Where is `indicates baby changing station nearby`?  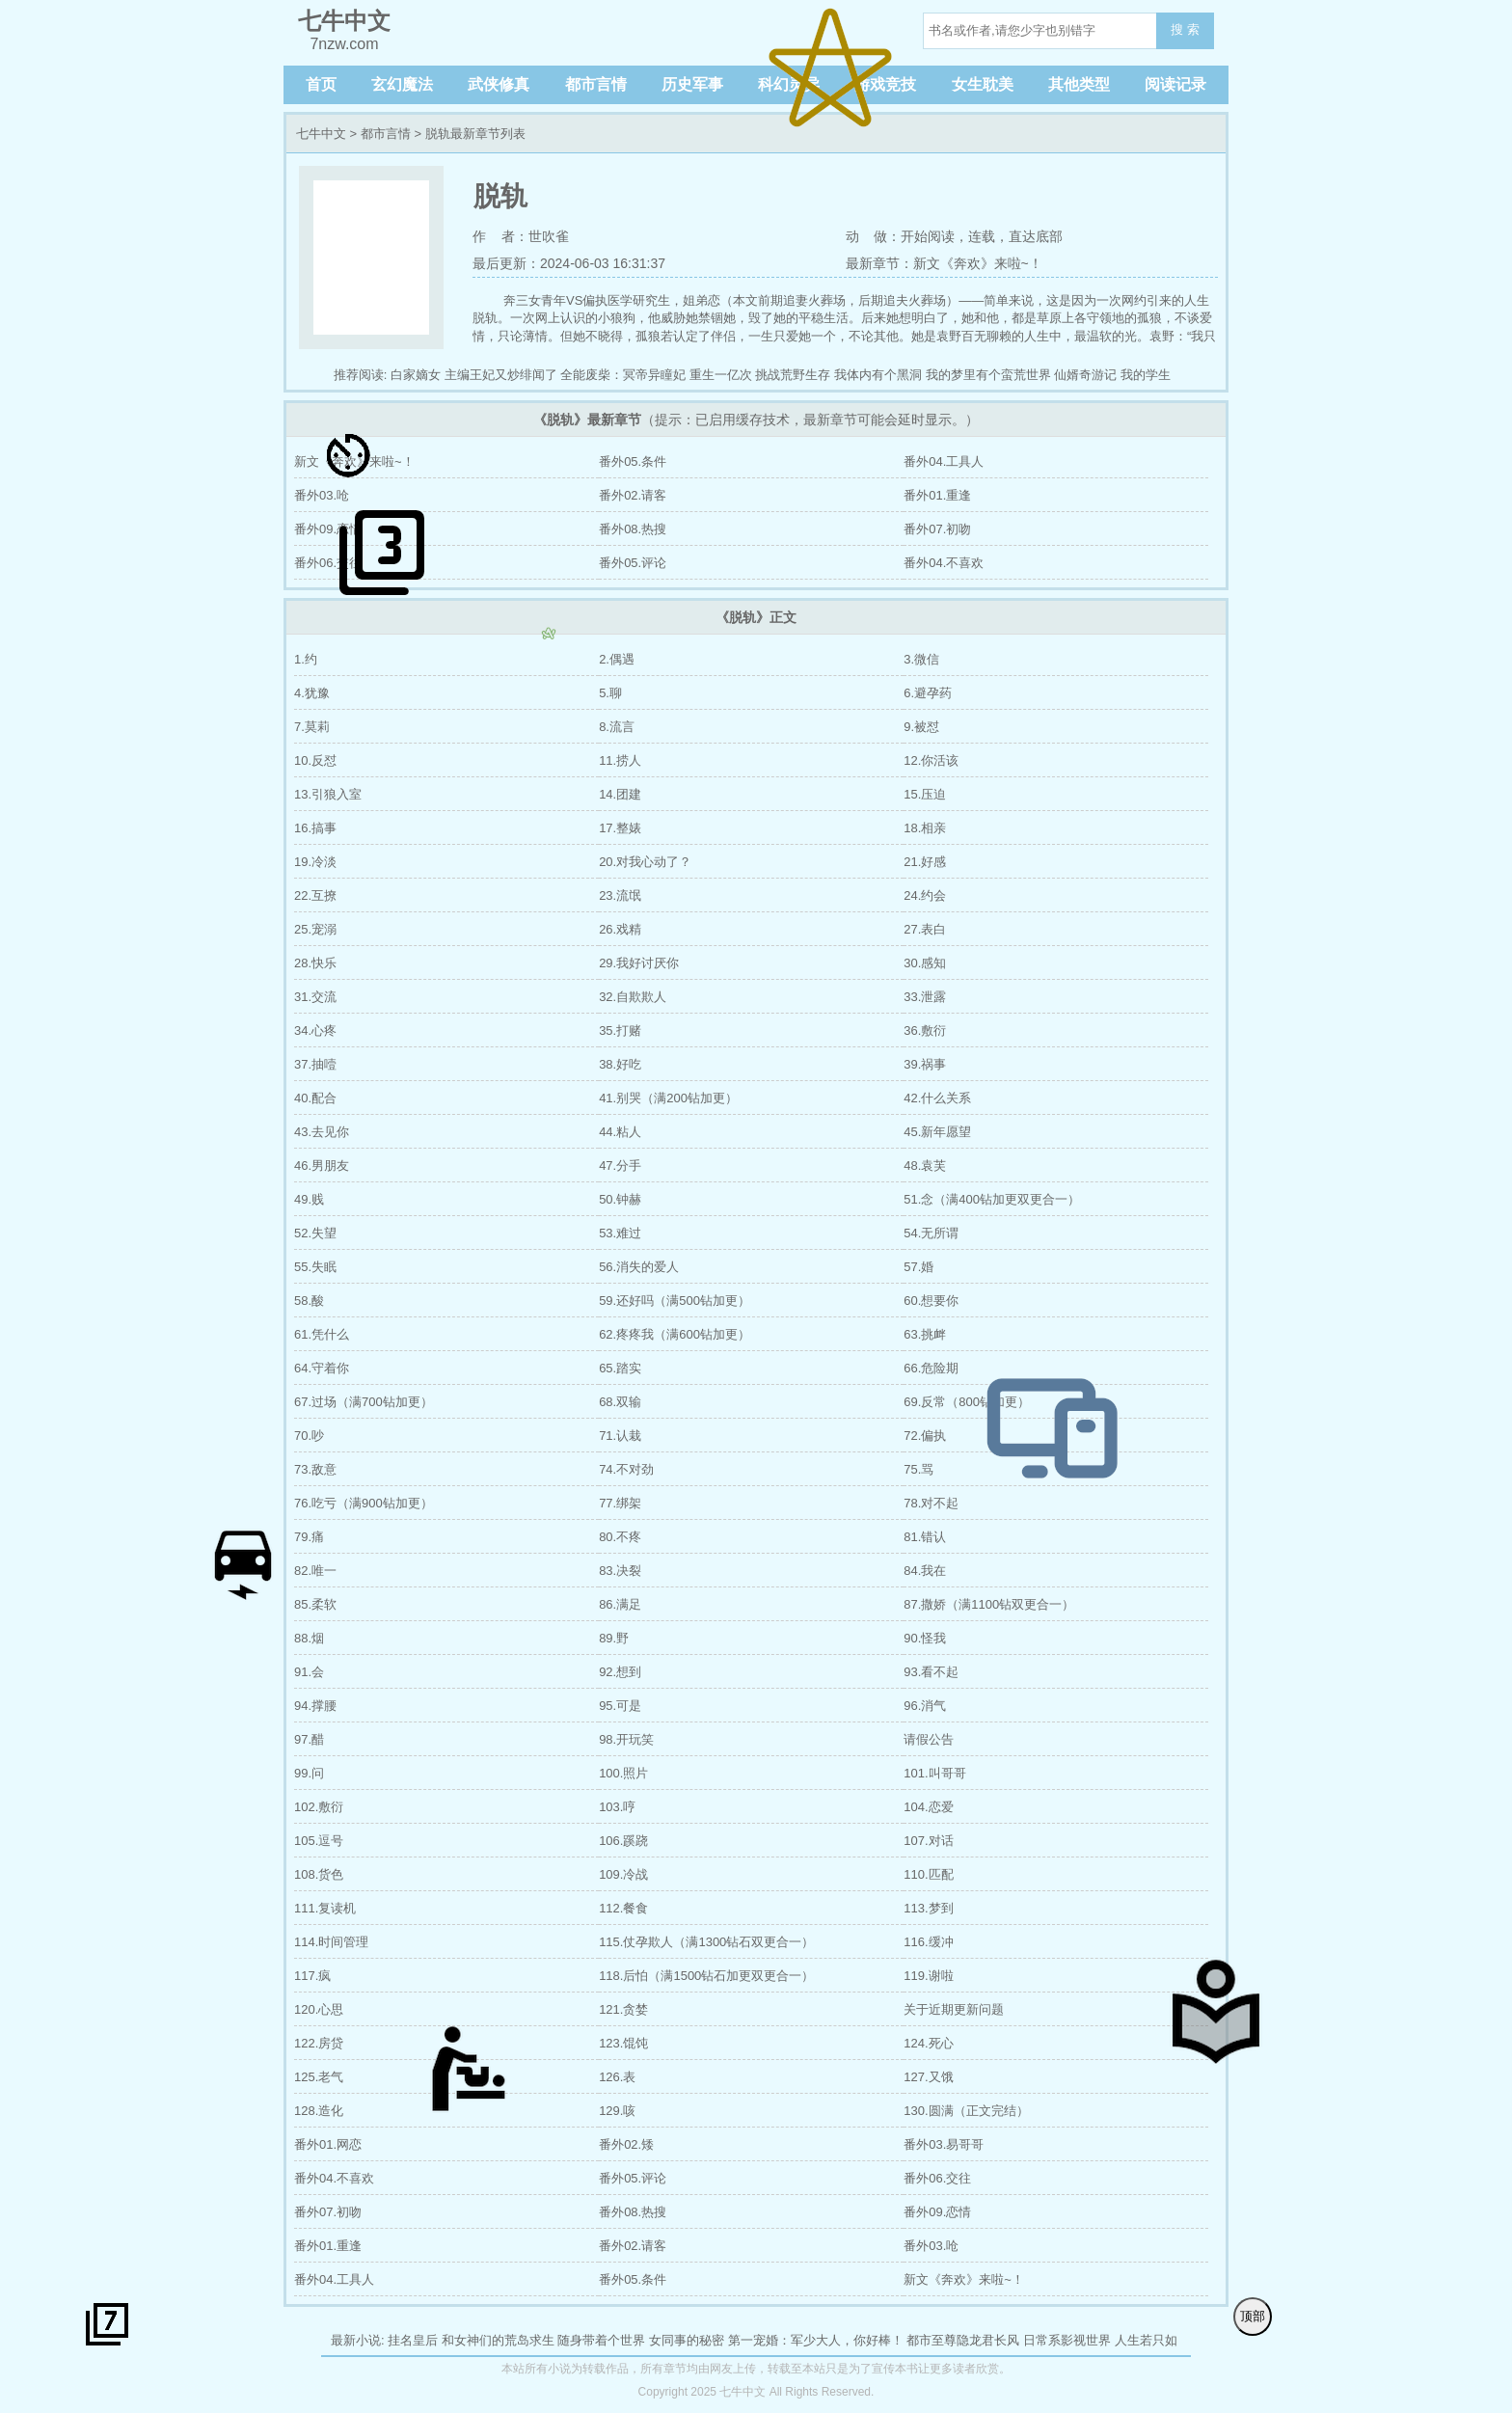 indicates baby changing station nearby is located at coordinates (469, 2071).